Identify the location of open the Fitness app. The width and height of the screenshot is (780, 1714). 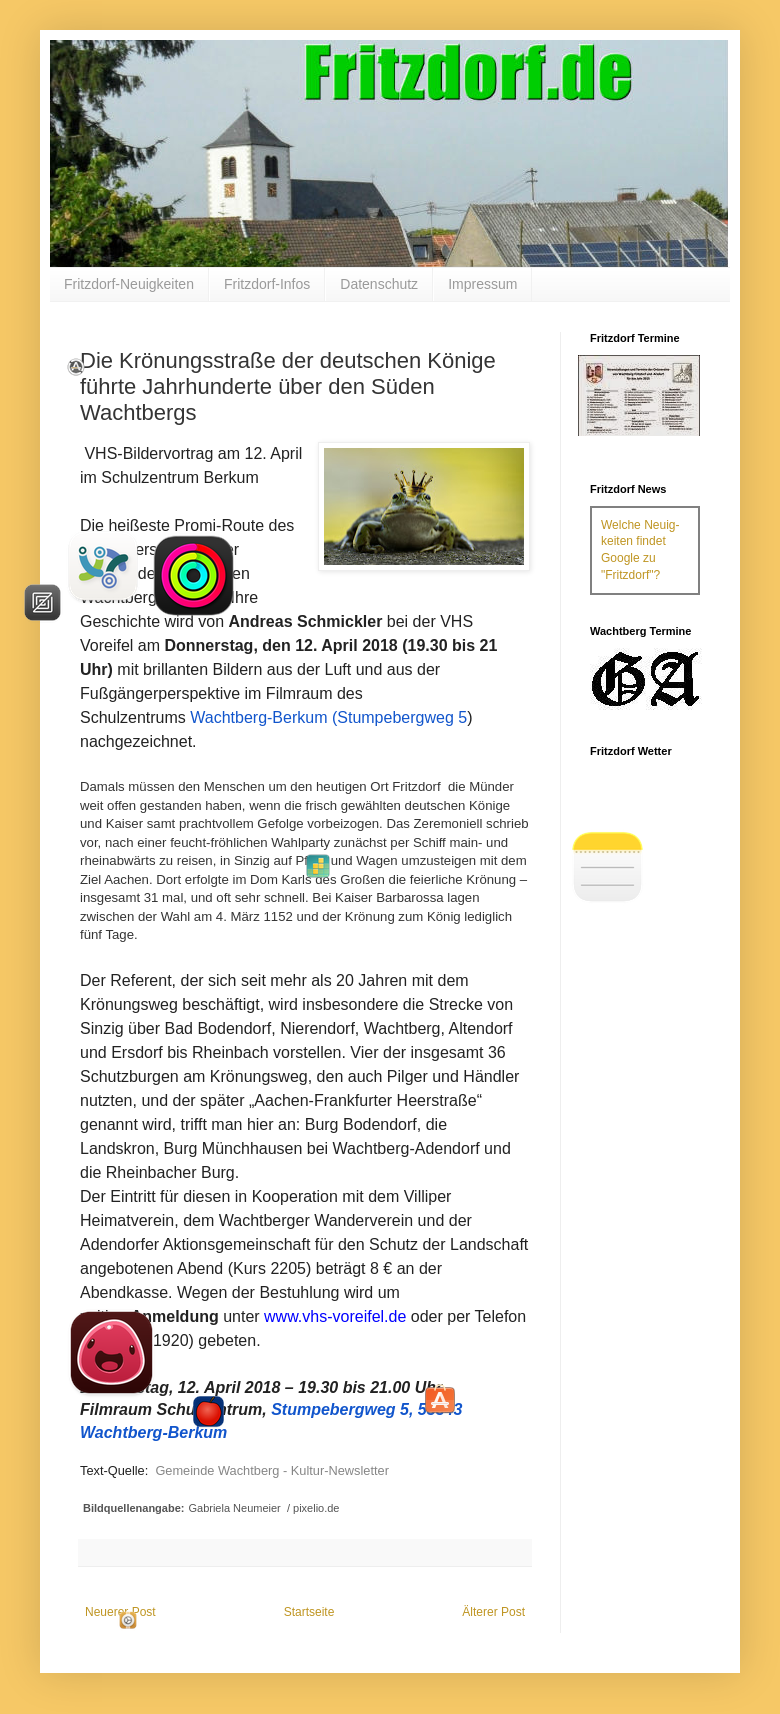
(193, 575).